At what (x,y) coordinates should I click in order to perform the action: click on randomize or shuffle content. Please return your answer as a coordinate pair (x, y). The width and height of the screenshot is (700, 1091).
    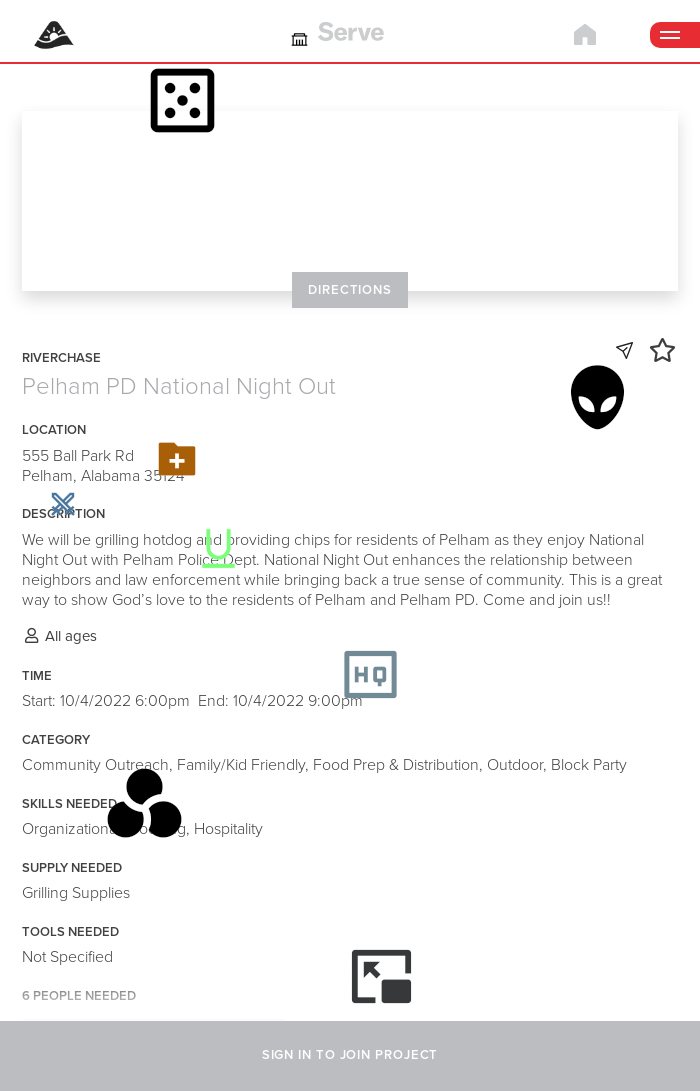
    Looking at the image, I should click on (182, 100).